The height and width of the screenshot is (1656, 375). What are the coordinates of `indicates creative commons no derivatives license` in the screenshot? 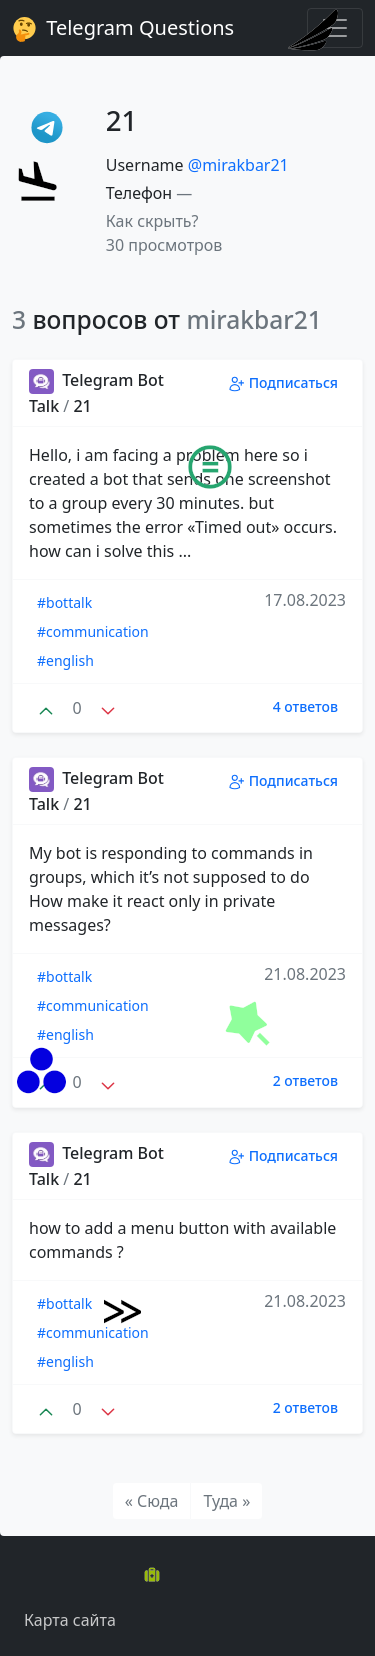 It's located at (210, 467).